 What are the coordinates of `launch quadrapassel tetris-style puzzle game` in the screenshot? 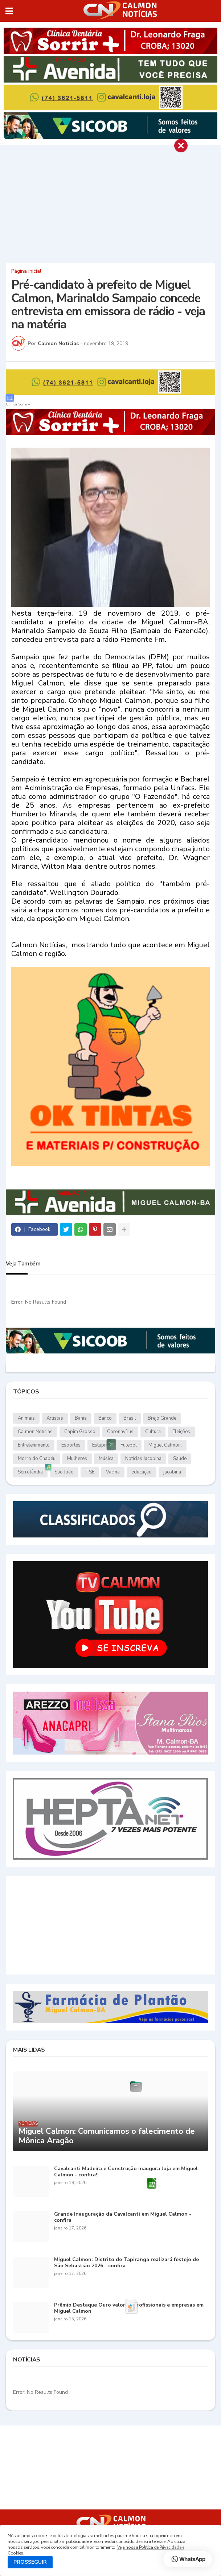 It's located at (48, 1467).